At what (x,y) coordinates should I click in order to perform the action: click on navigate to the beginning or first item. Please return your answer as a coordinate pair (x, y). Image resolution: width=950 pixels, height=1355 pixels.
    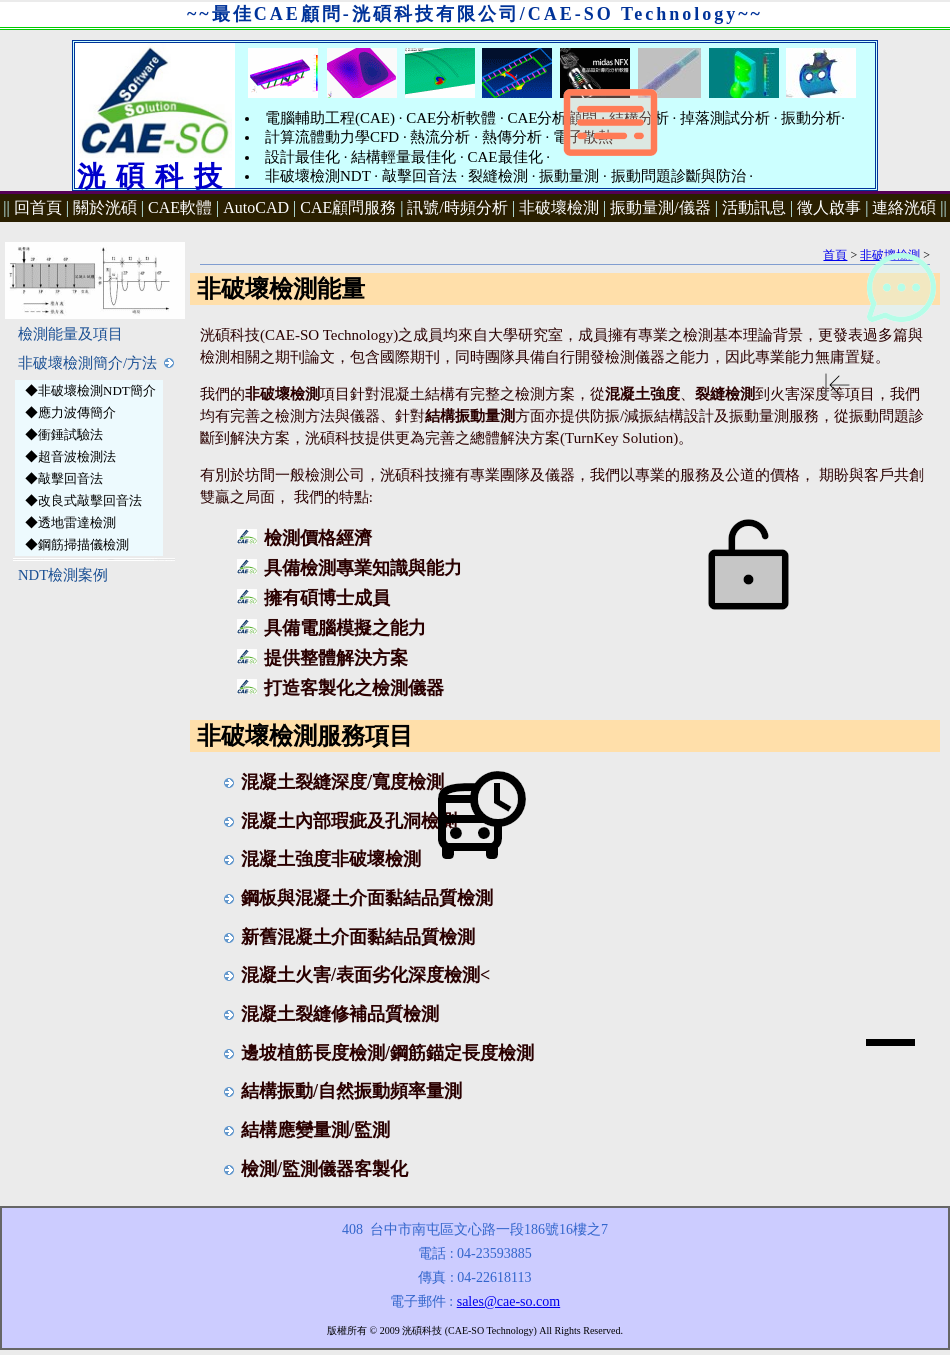
    Looking at the image, I should click on (837, 385).